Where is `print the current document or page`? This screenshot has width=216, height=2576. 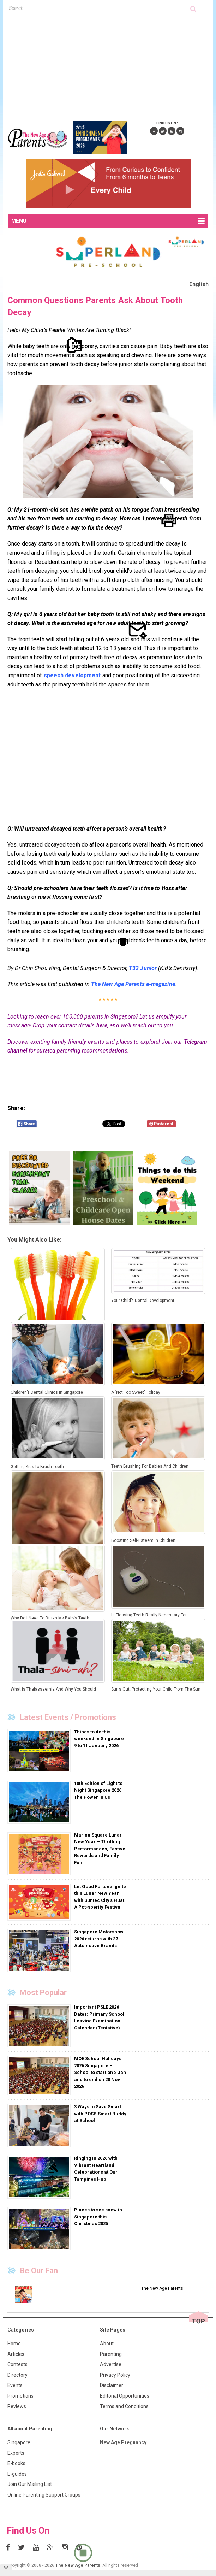 print the current document or page is located at coordinates (169, 520).